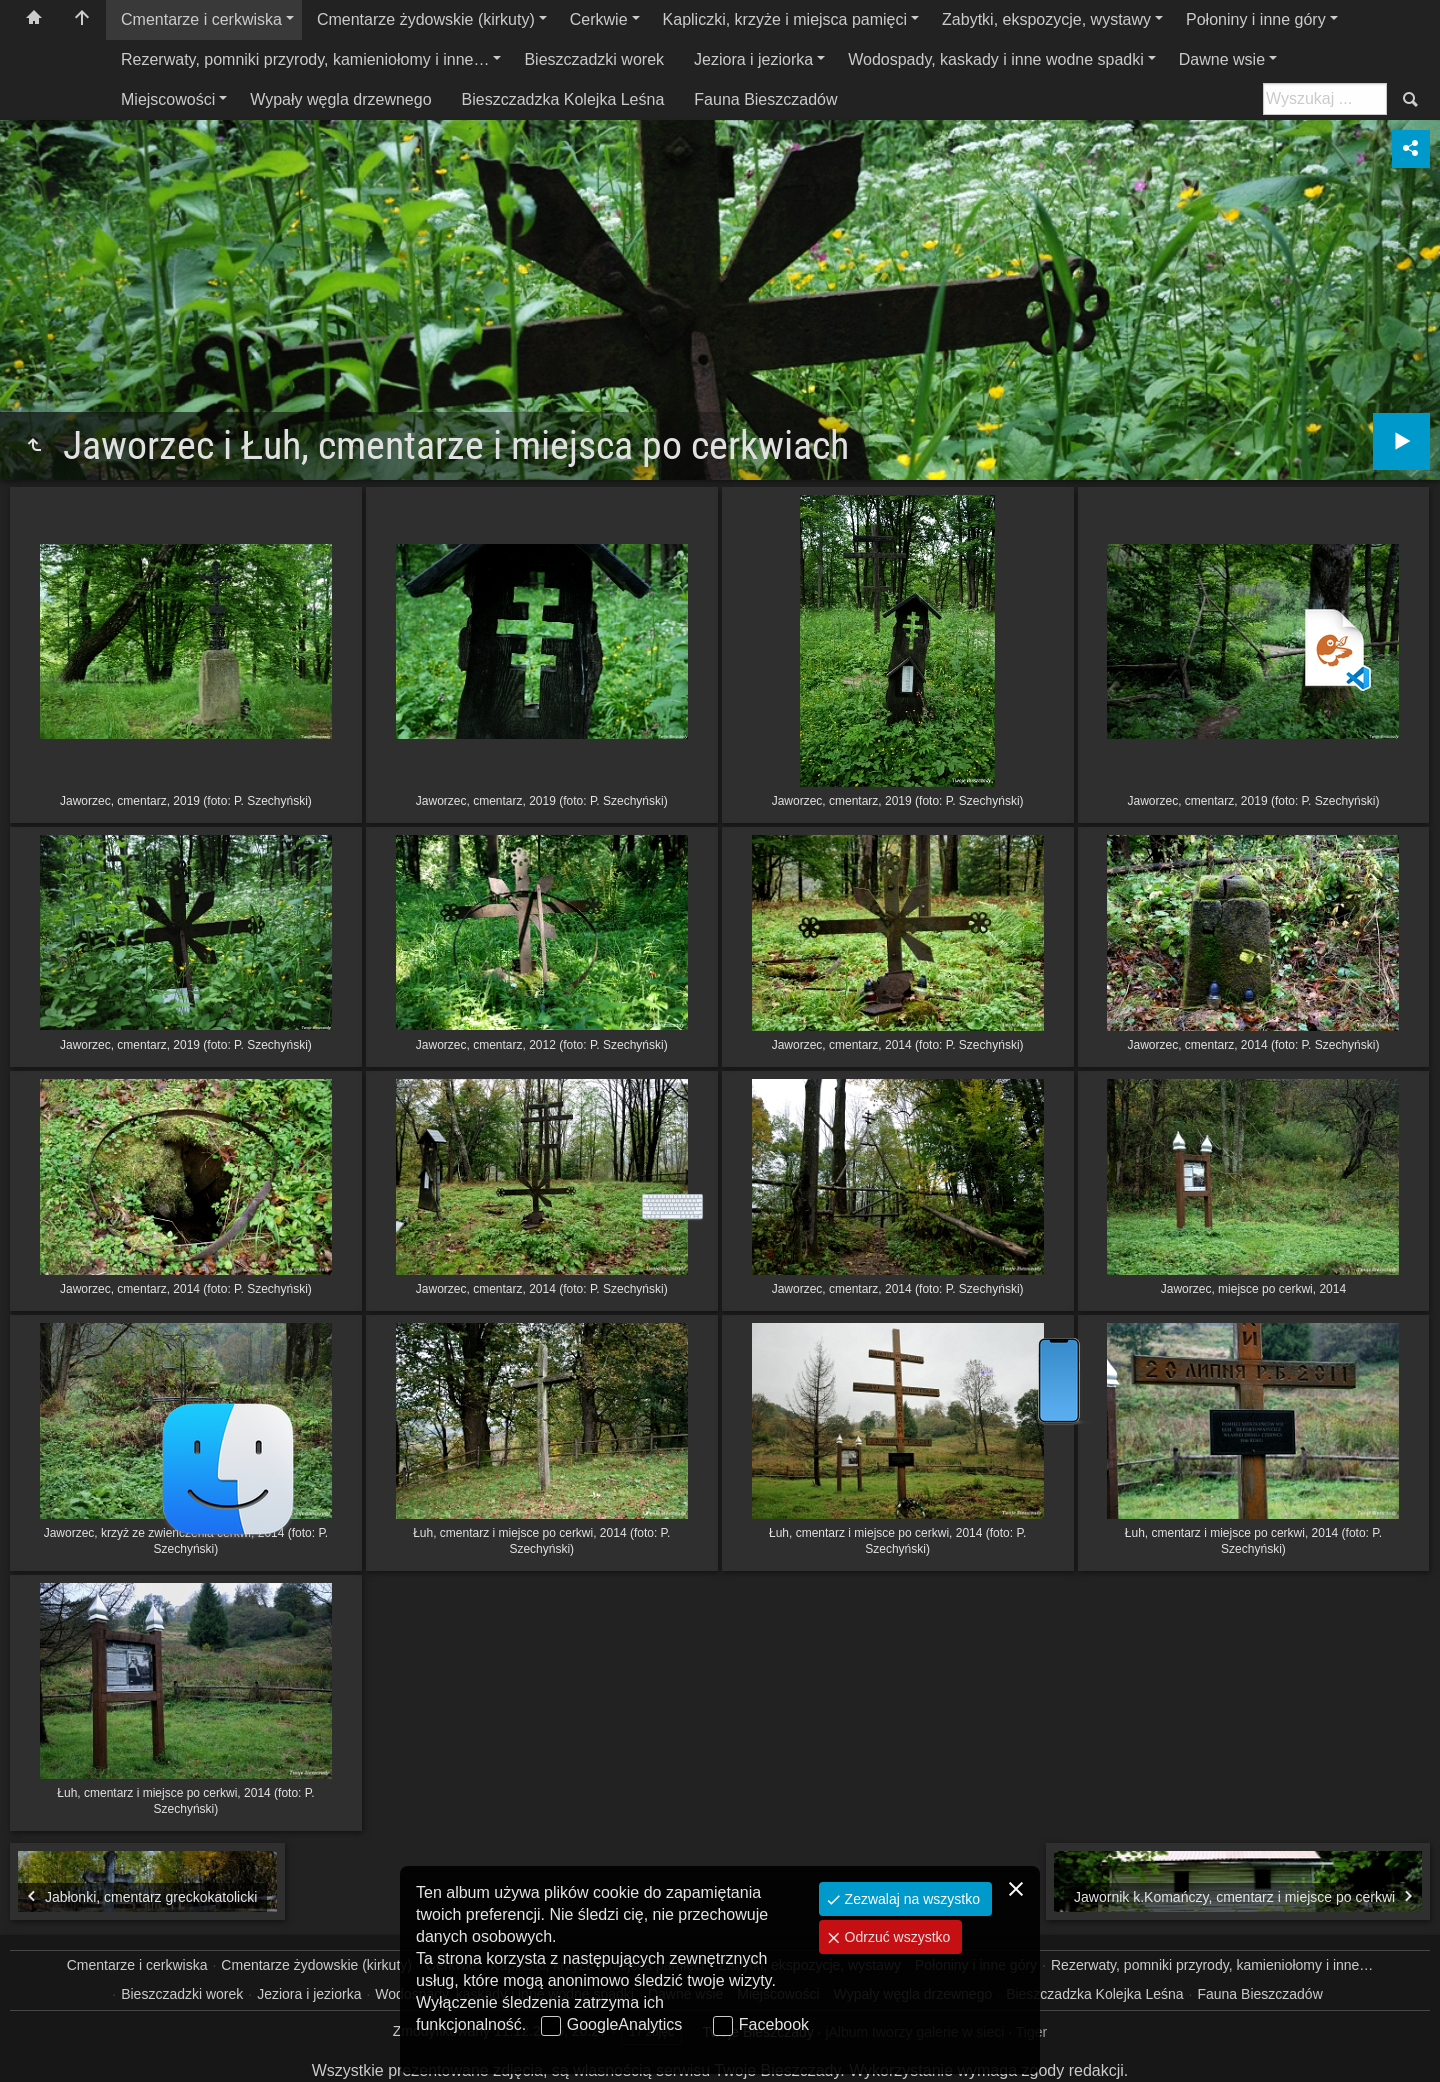 This screenshot has width=1440, height=2082. What do you see at coordinates (986, 1371) in the screenshot?
I see `reply to all recipients of an email` at bounding box center [986, 1371].